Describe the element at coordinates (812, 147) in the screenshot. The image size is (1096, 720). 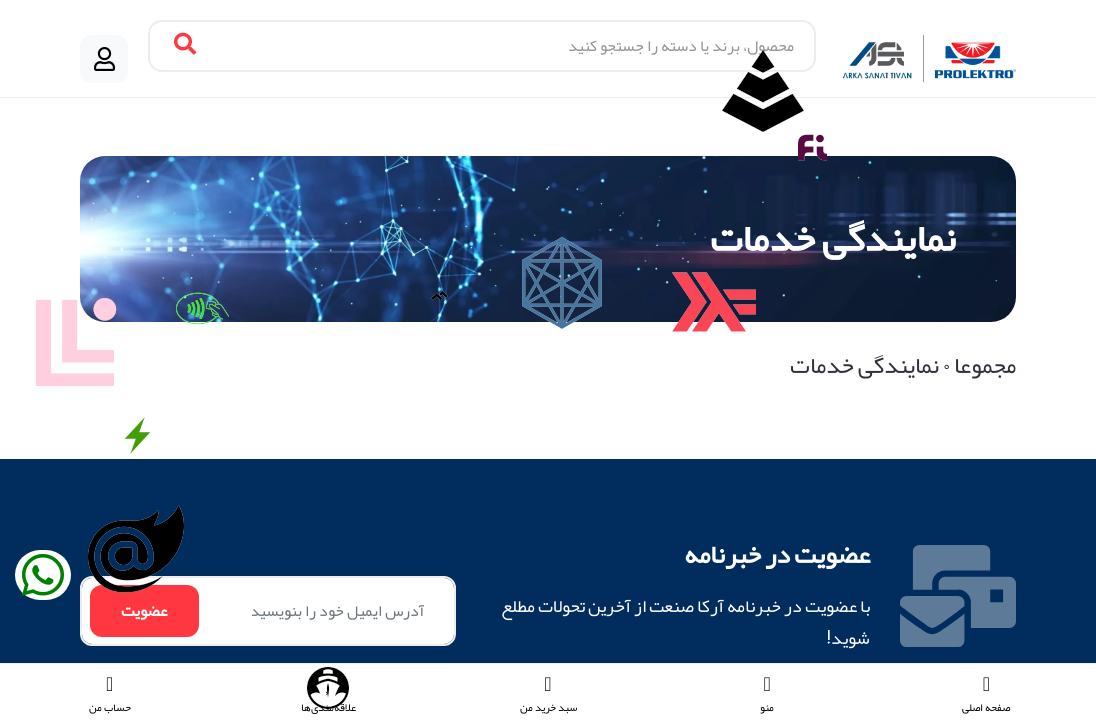
I see `fi bank app logo` at that location.